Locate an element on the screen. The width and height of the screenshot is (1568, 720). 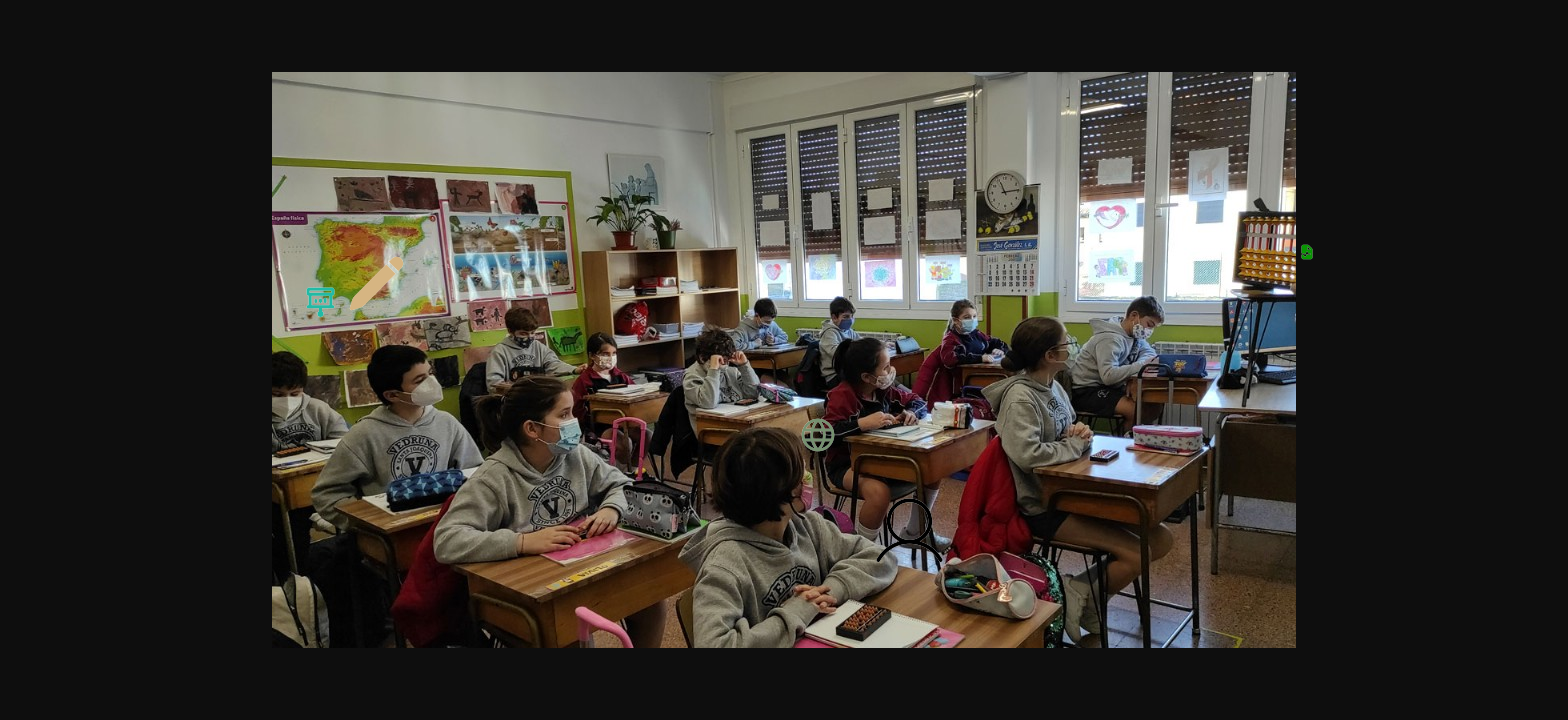
view presentation with charts is located at coordinates (320, 300).